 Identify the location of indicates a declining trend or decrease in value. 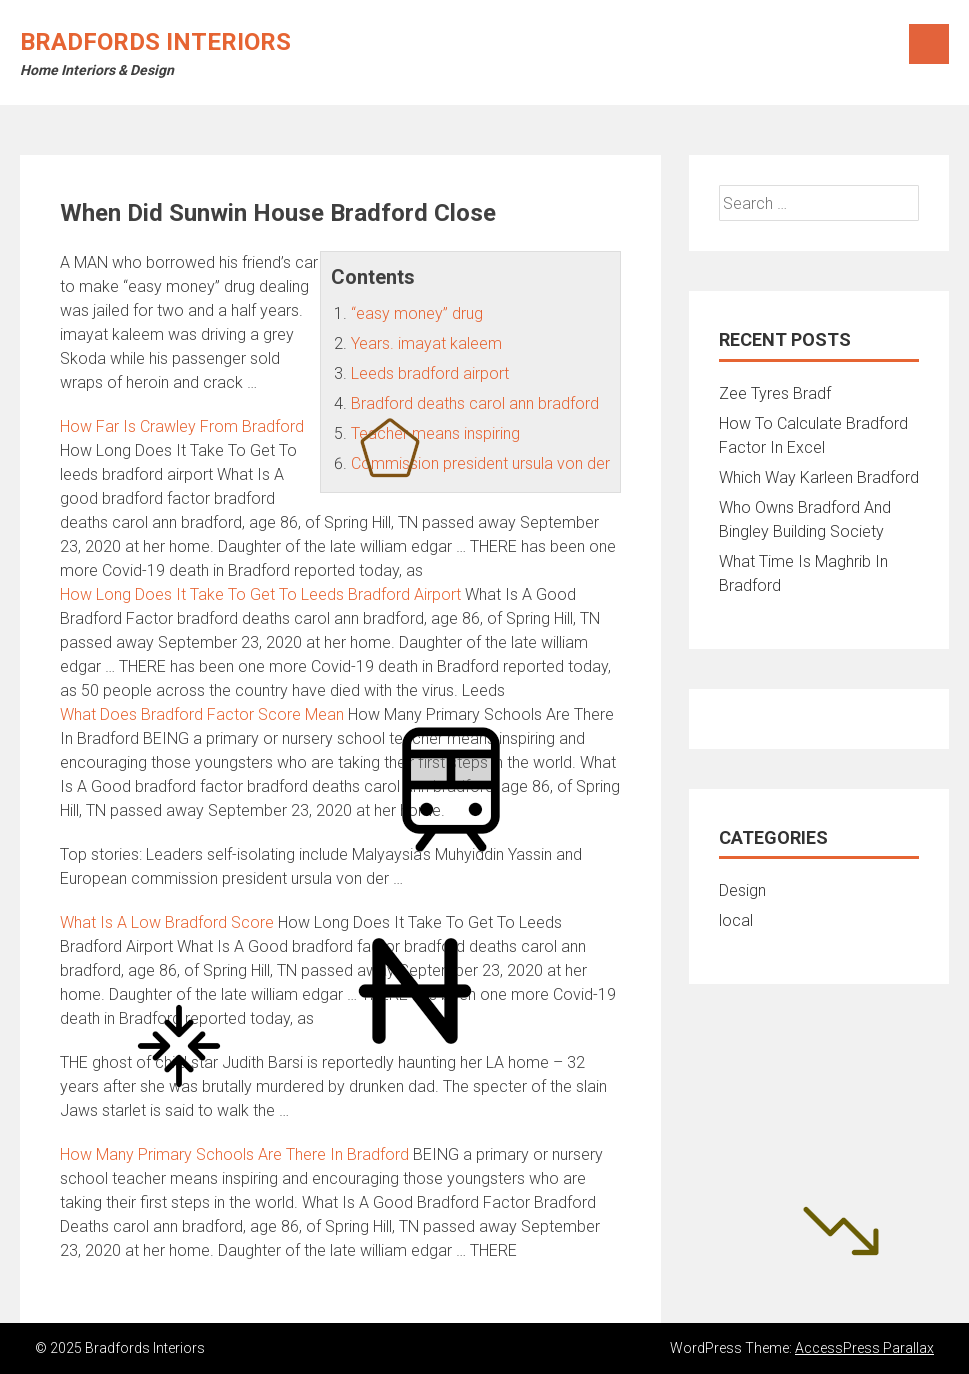
(841, 1231).